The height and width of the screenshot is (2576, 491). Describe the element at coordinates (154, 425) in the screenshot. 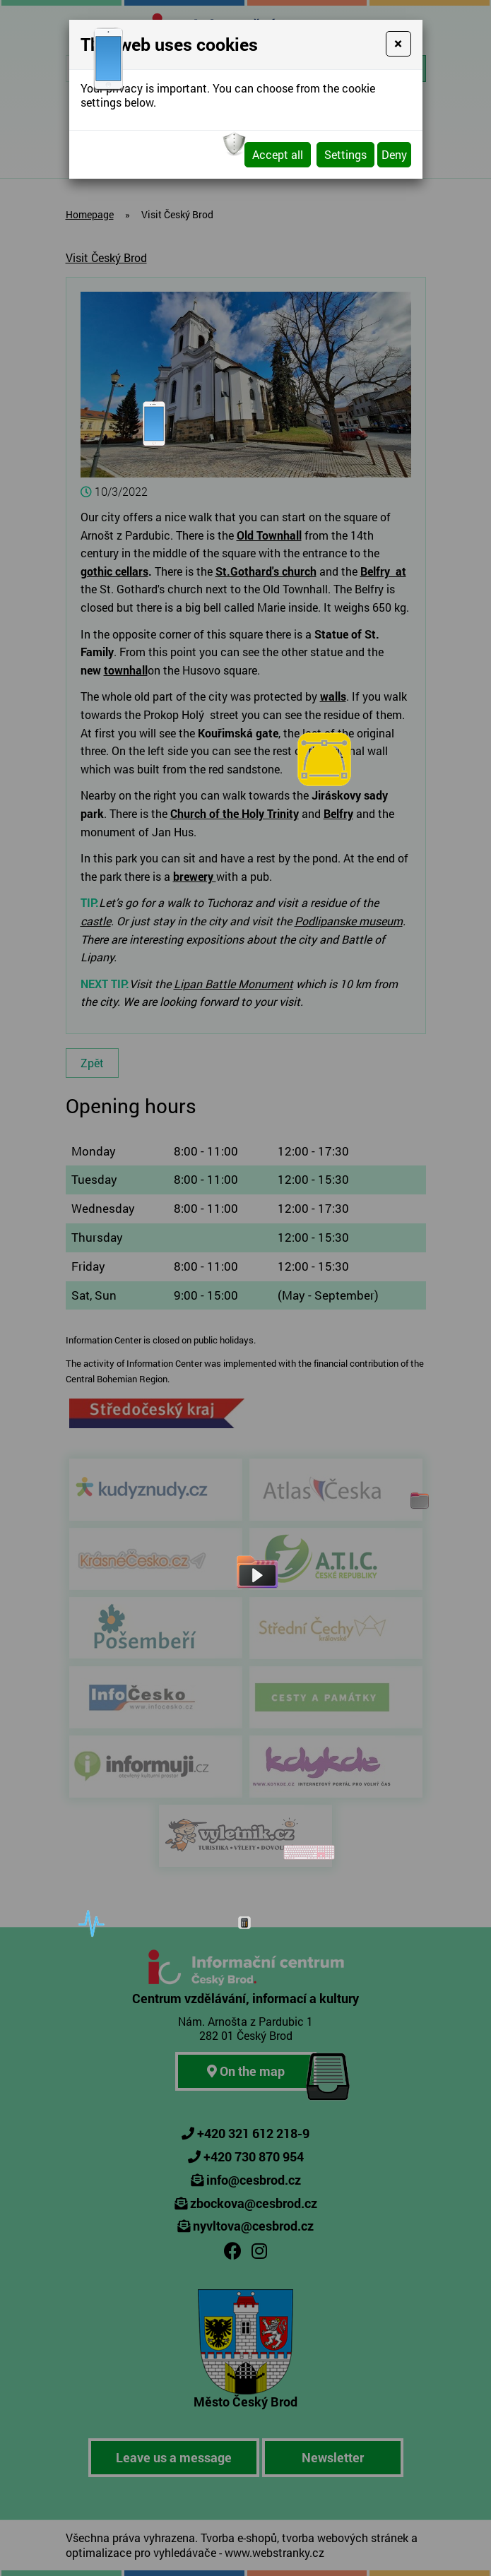

I see `manage connected iPhone device` at that location.